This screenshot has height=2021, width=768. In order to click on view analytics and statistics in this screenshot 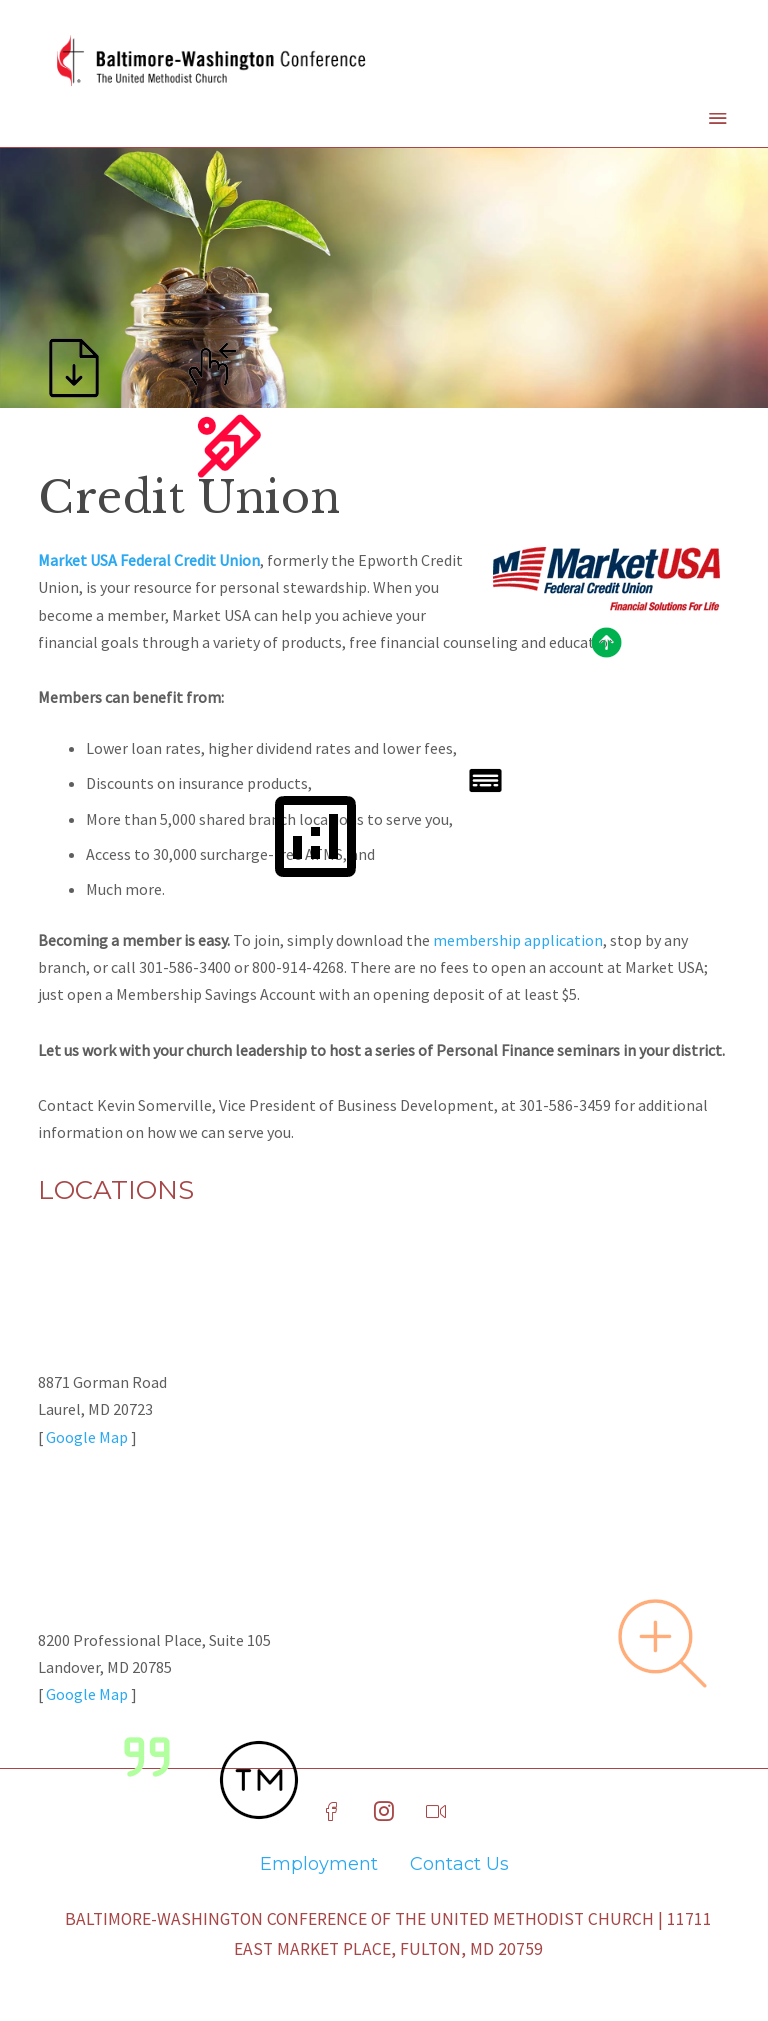, I will do `click(315, 836)`.